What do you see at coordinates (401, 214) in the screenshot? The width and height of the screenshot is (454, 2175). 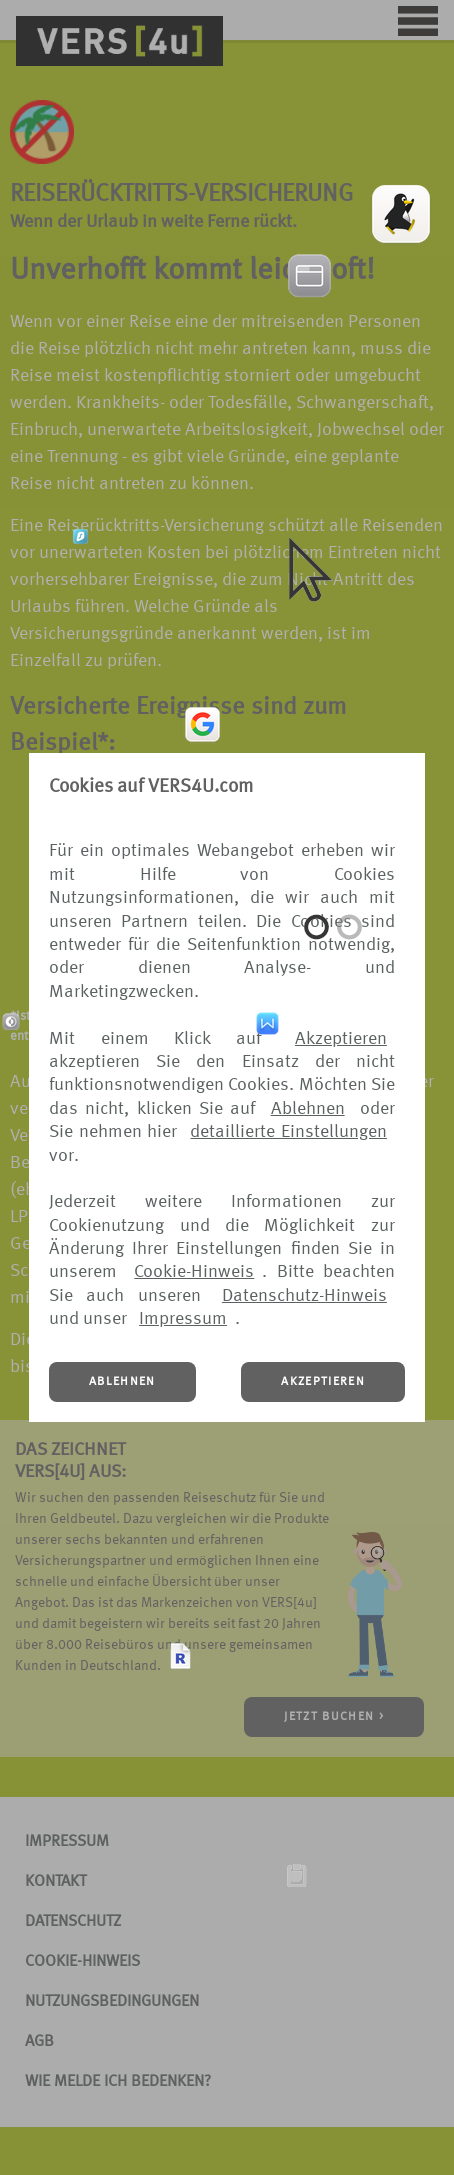 I see `launch supertux game` at bounding box center [401, 214].